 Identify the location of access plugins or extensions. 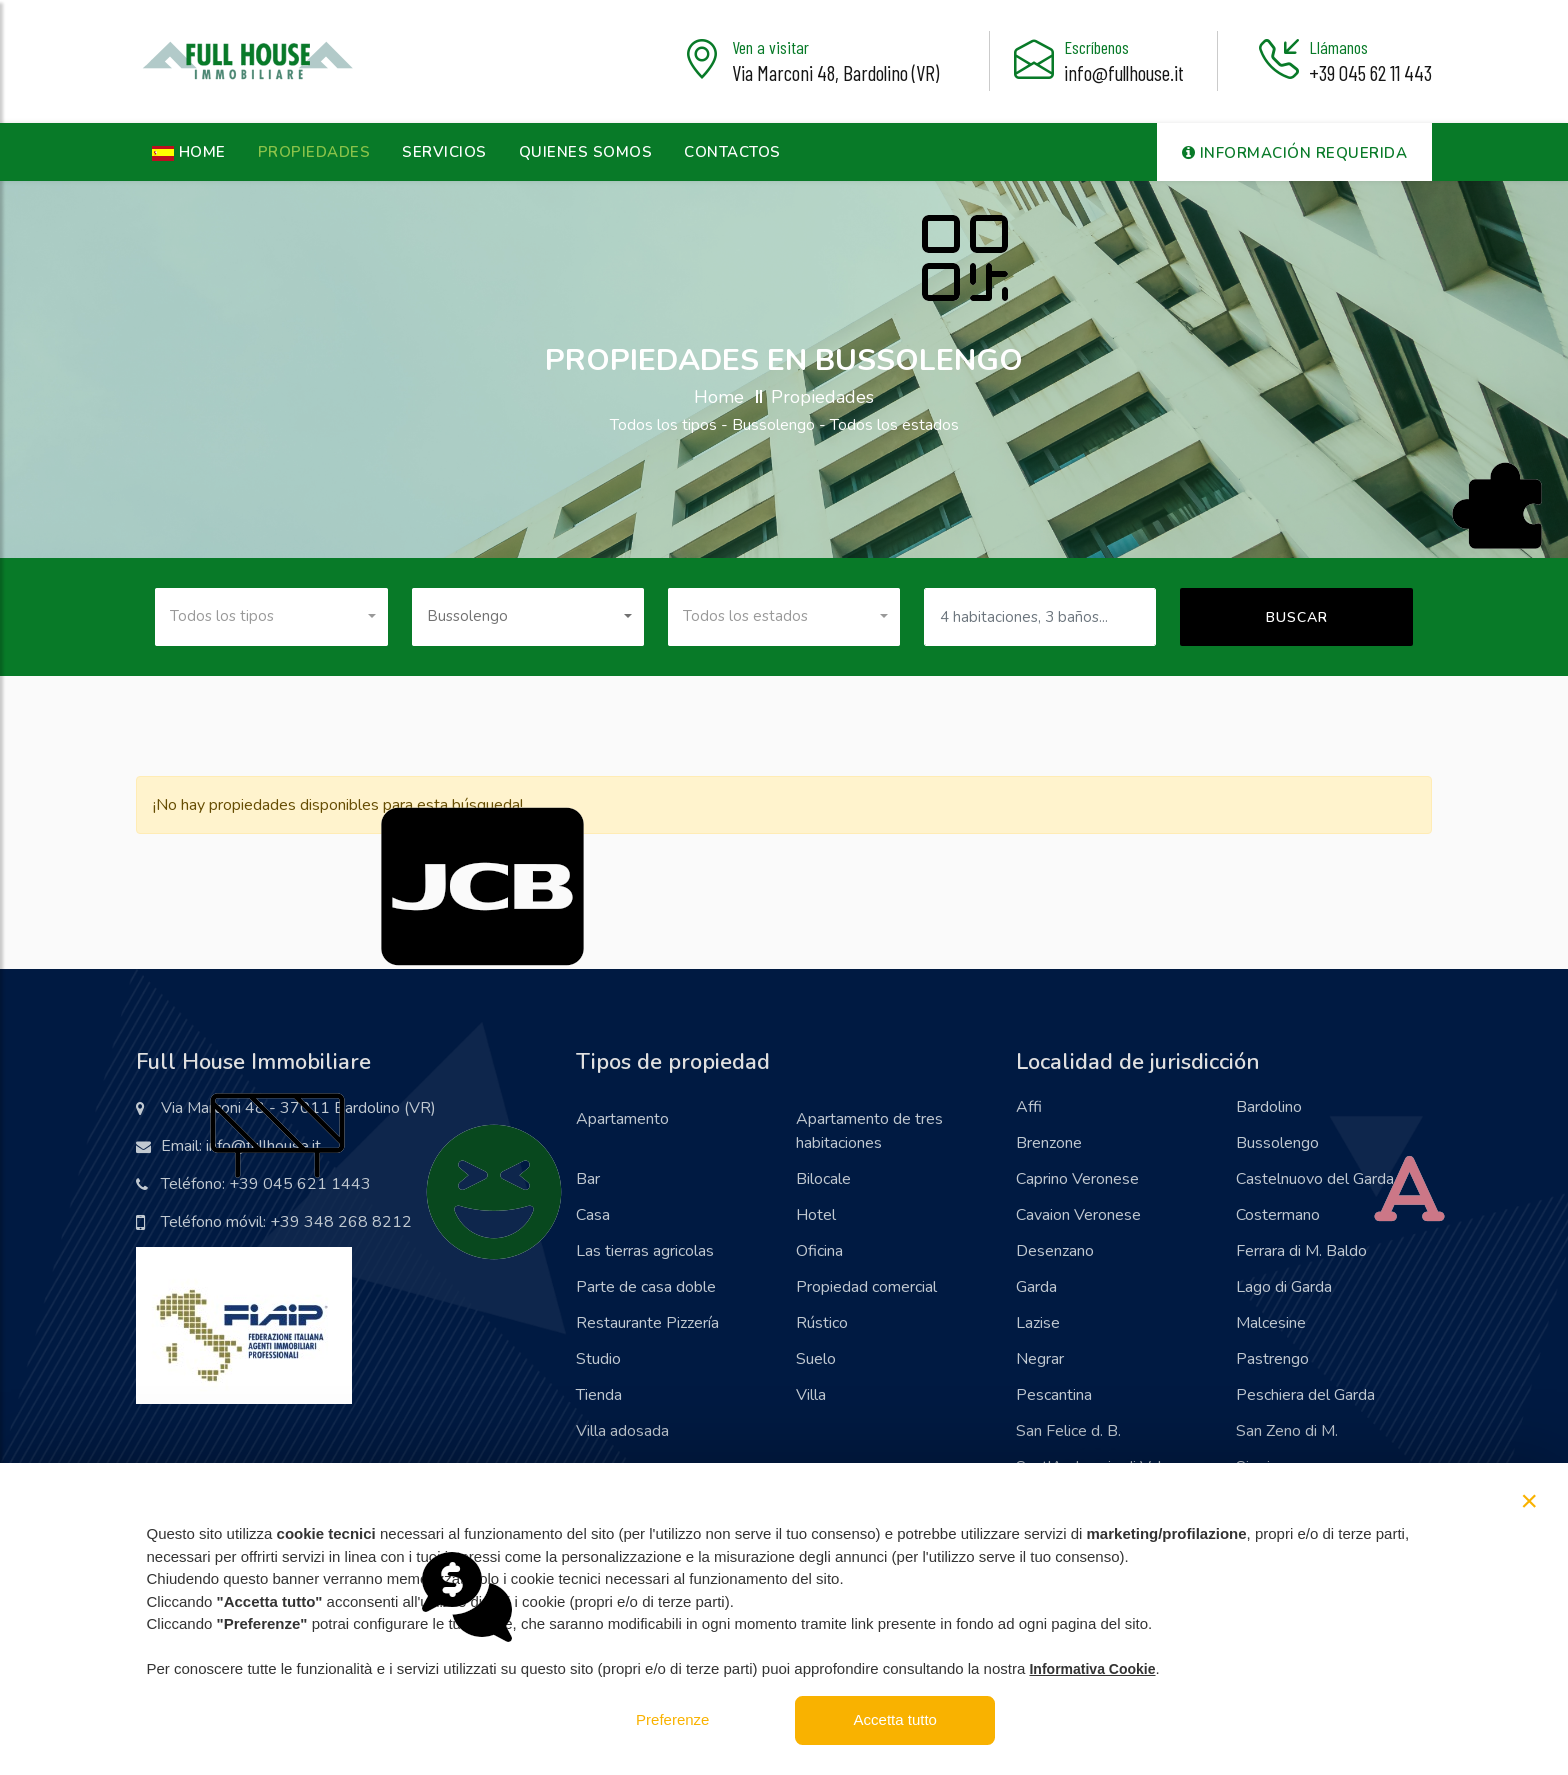
(1502, 509).